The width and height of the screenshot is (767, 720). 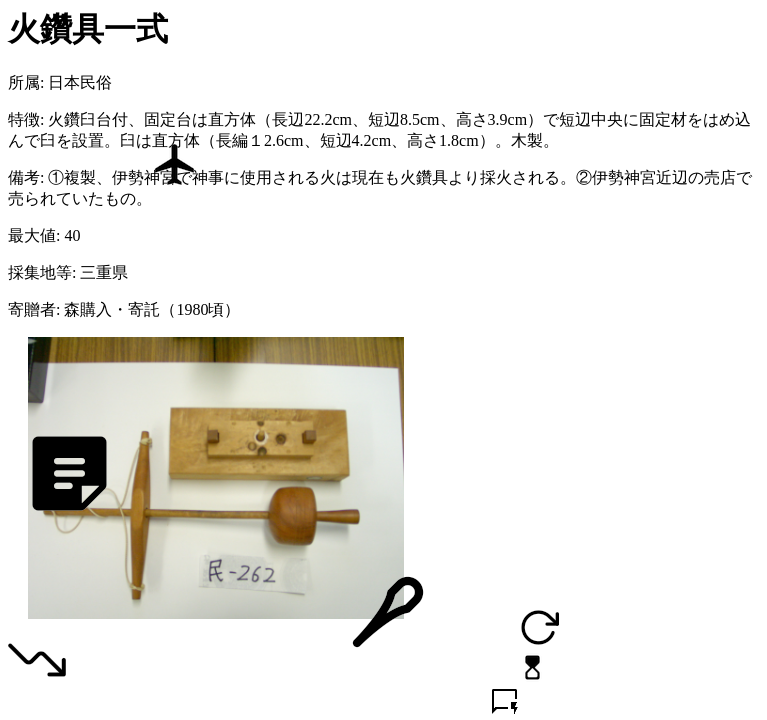 What do you see at coordinates (504, 701) in the screenshot?
I see `send a quick reply to a message` at bounding box center [504, 701].